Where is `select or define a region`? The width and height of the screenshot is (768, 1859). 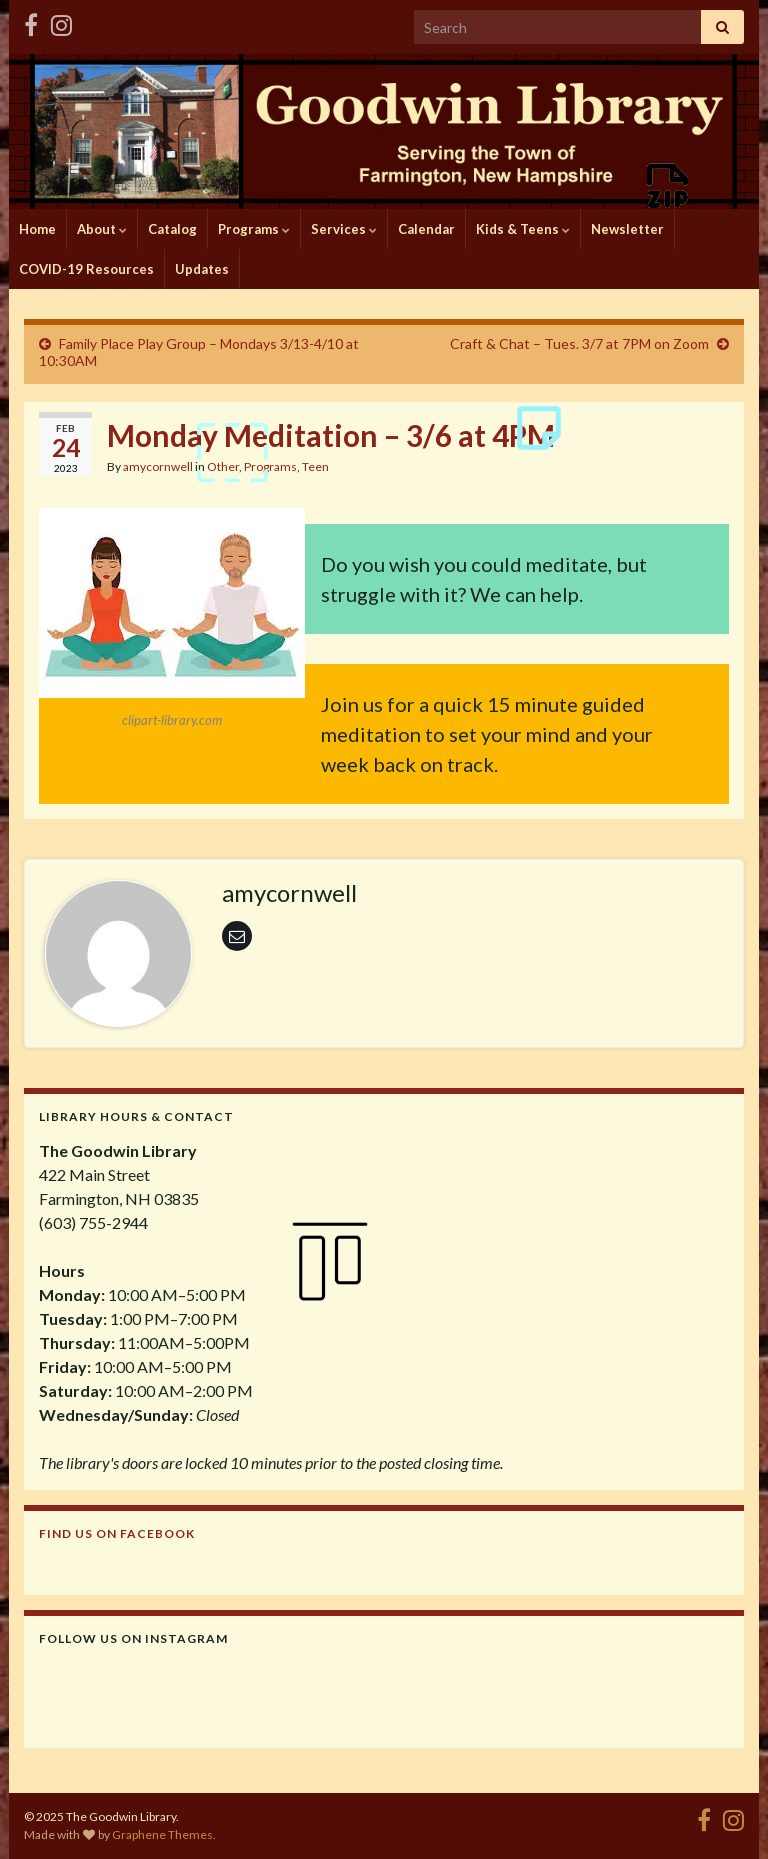 select or define a region is located at coordinates (232, 452).